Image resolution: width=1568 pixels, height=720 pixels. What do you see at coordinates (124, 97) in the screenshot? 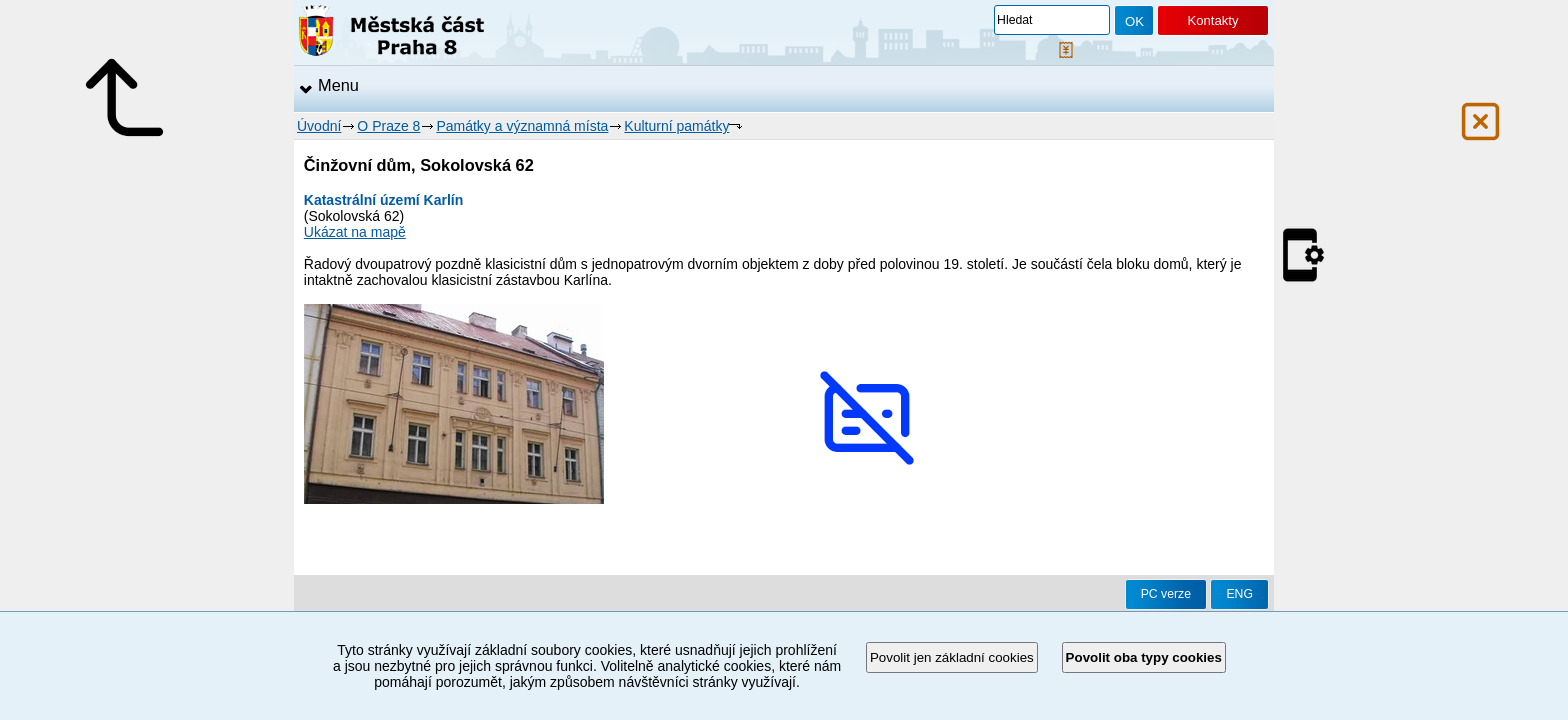
I see `go back and up in navigation` at bounding box center [124, 97].